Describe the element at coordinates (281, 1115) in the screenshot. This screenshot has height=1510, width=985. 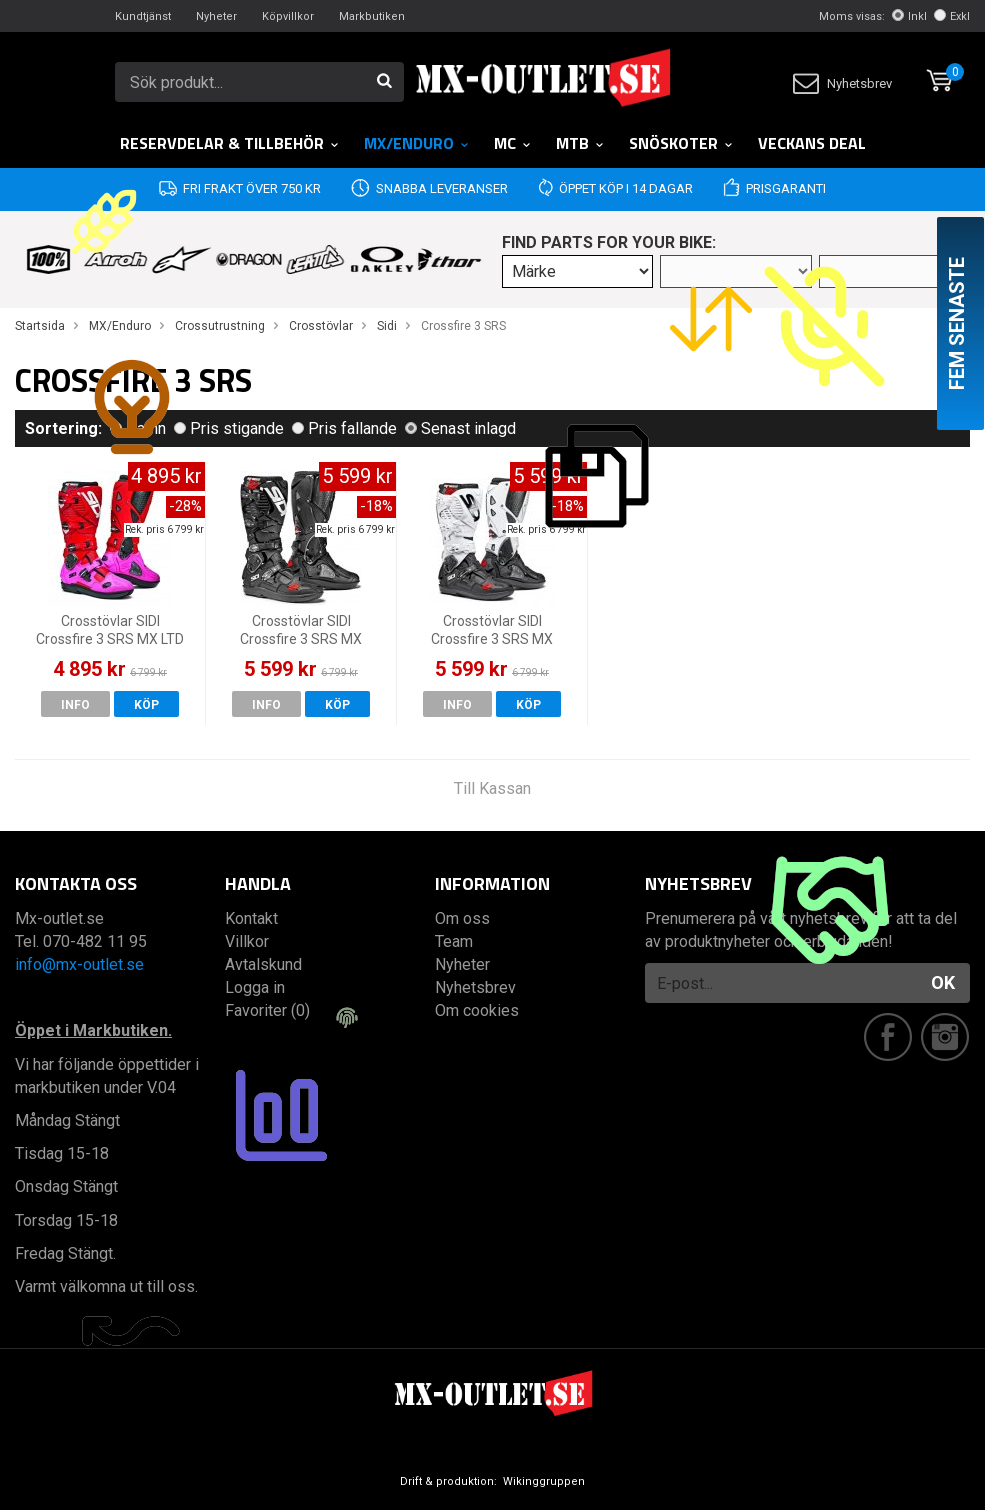
I see `view analytics or statistics dashboard` at that location.